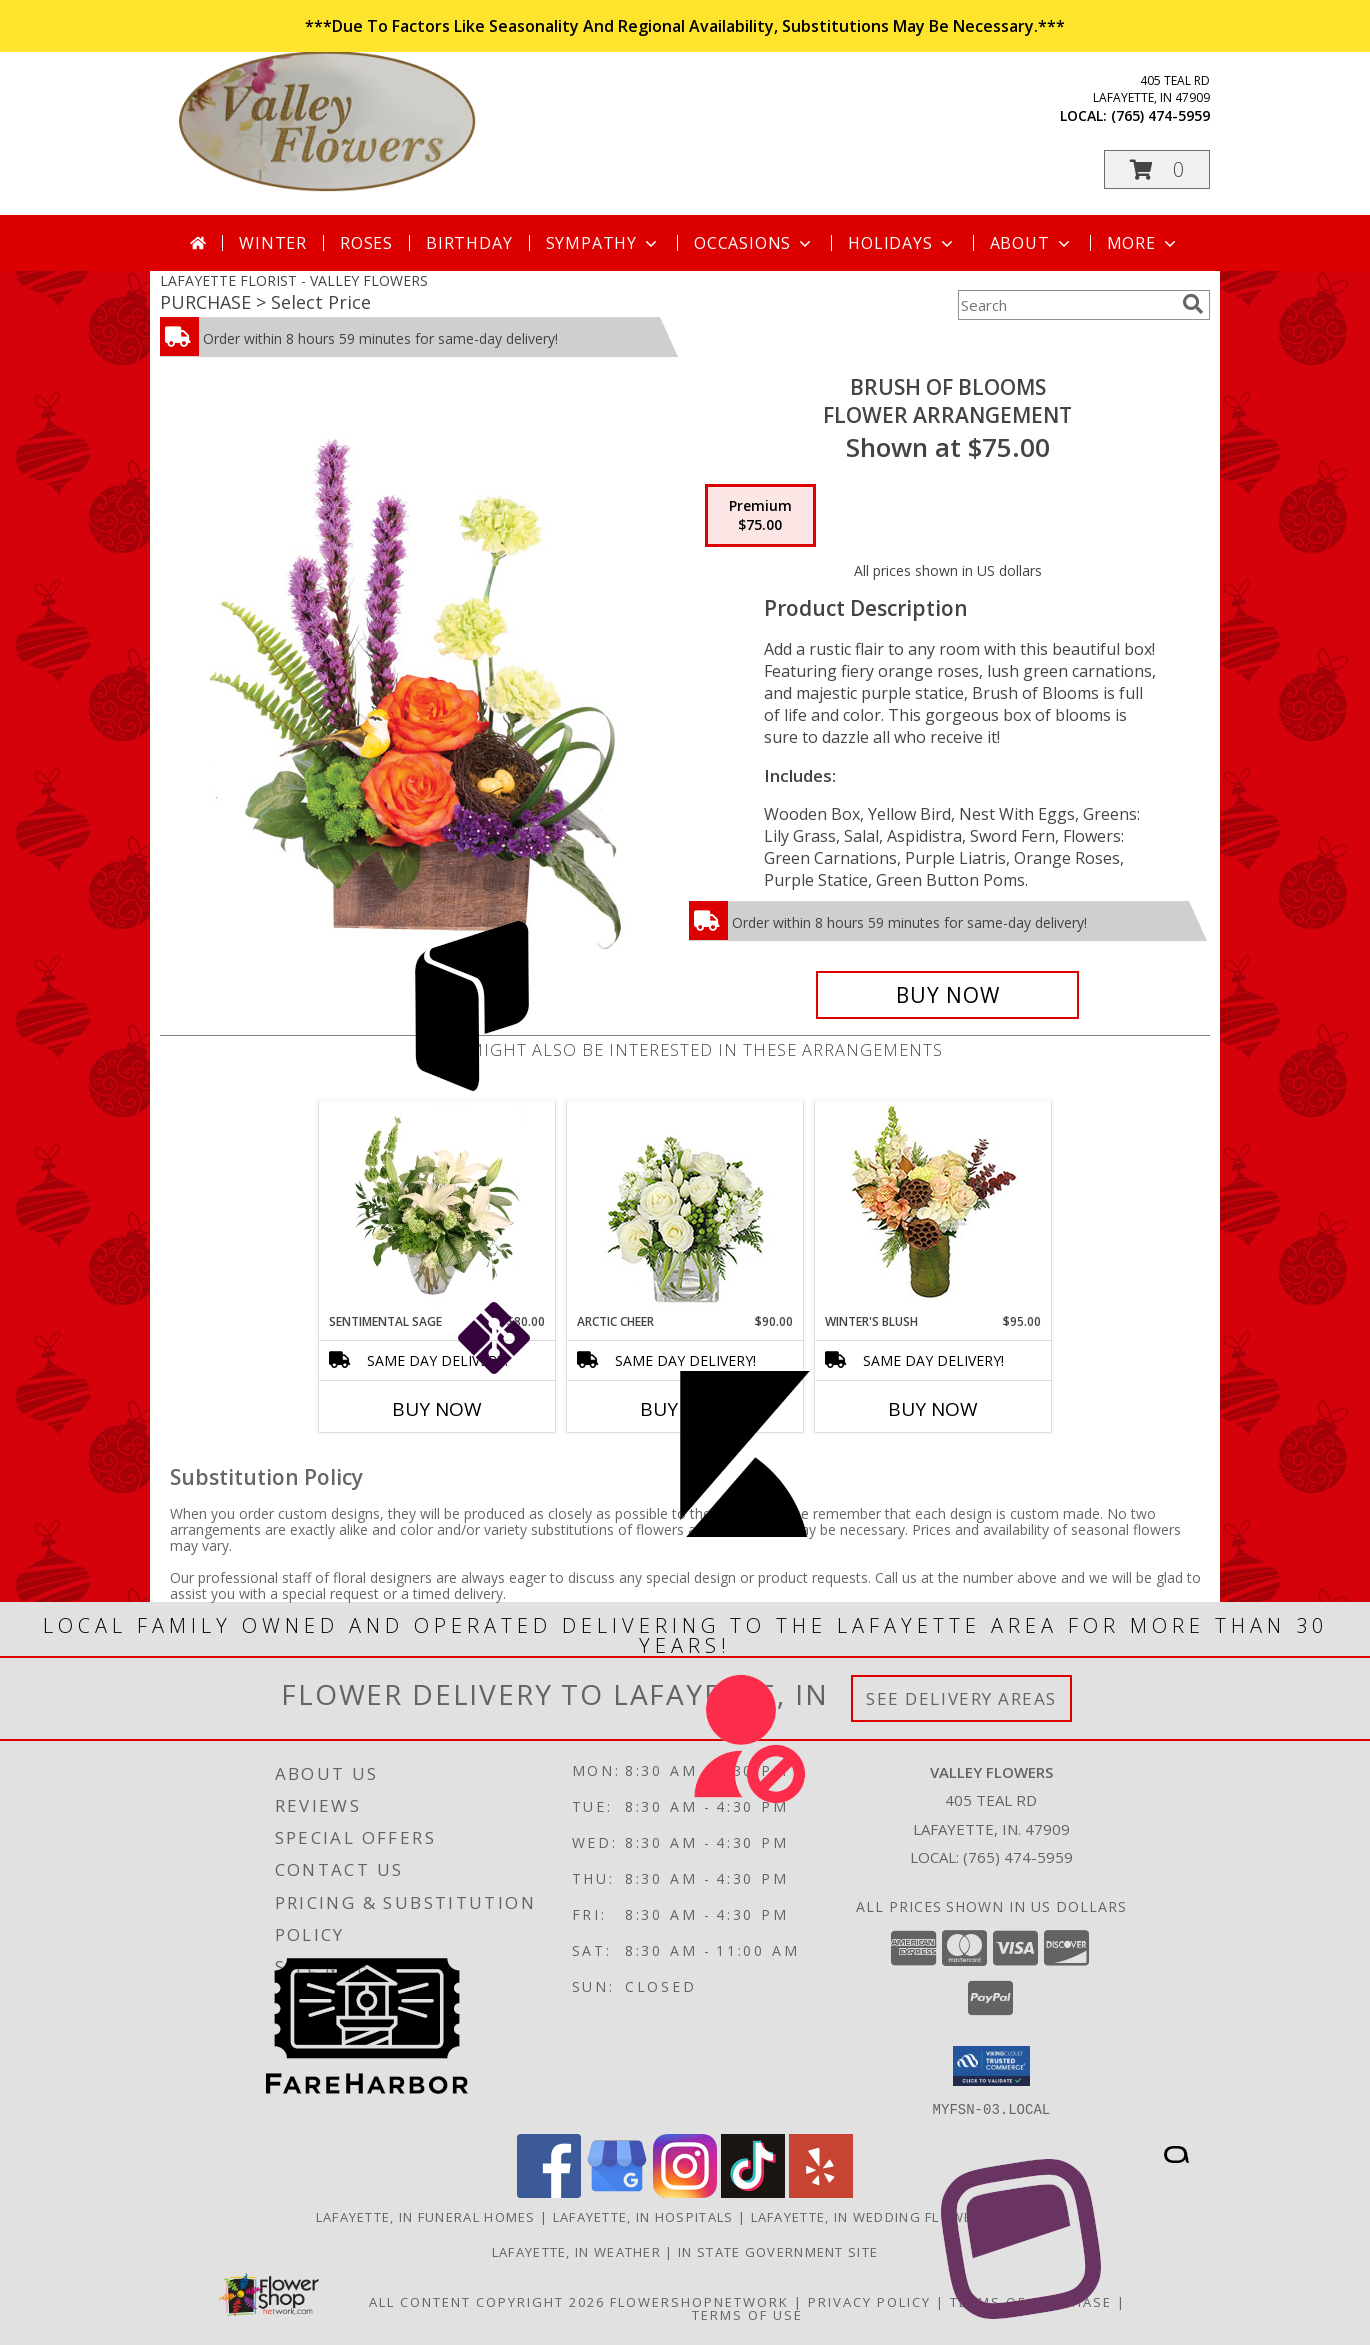 The image size is (1370, 2345). What do you see at coordinates (745, 1454) in the screenshot?
I see `open kibana dashboard` at bounding box center [745, 1454].